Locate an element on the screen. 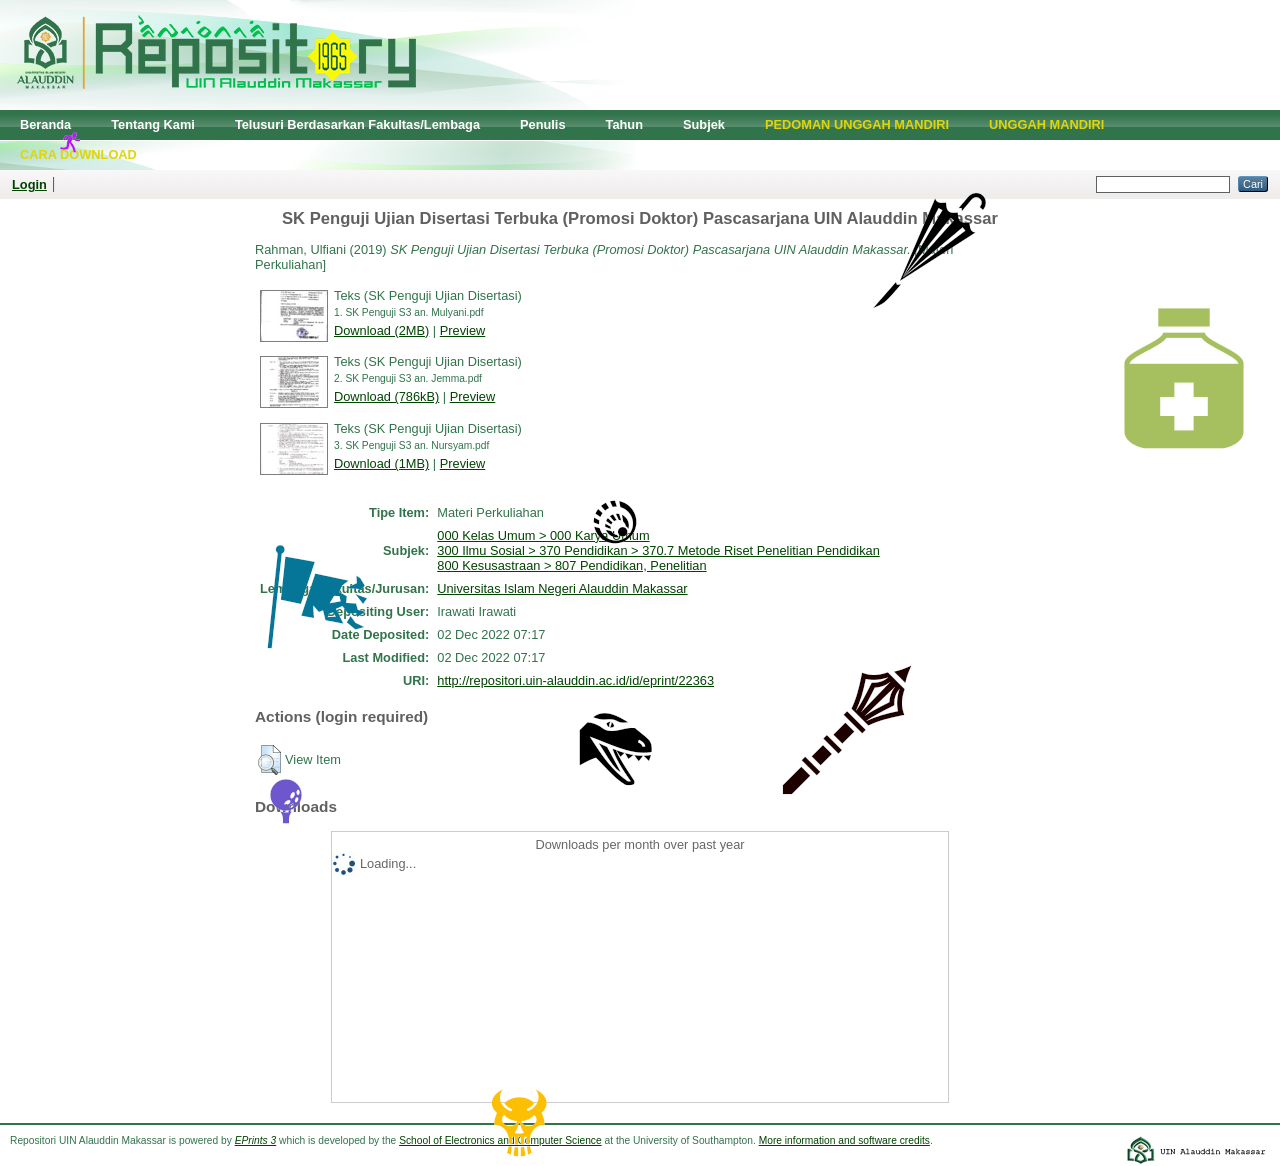 The width and height of the screenshot is (1280, 1166). access health or healing items is located at coordinates (1184, 378).